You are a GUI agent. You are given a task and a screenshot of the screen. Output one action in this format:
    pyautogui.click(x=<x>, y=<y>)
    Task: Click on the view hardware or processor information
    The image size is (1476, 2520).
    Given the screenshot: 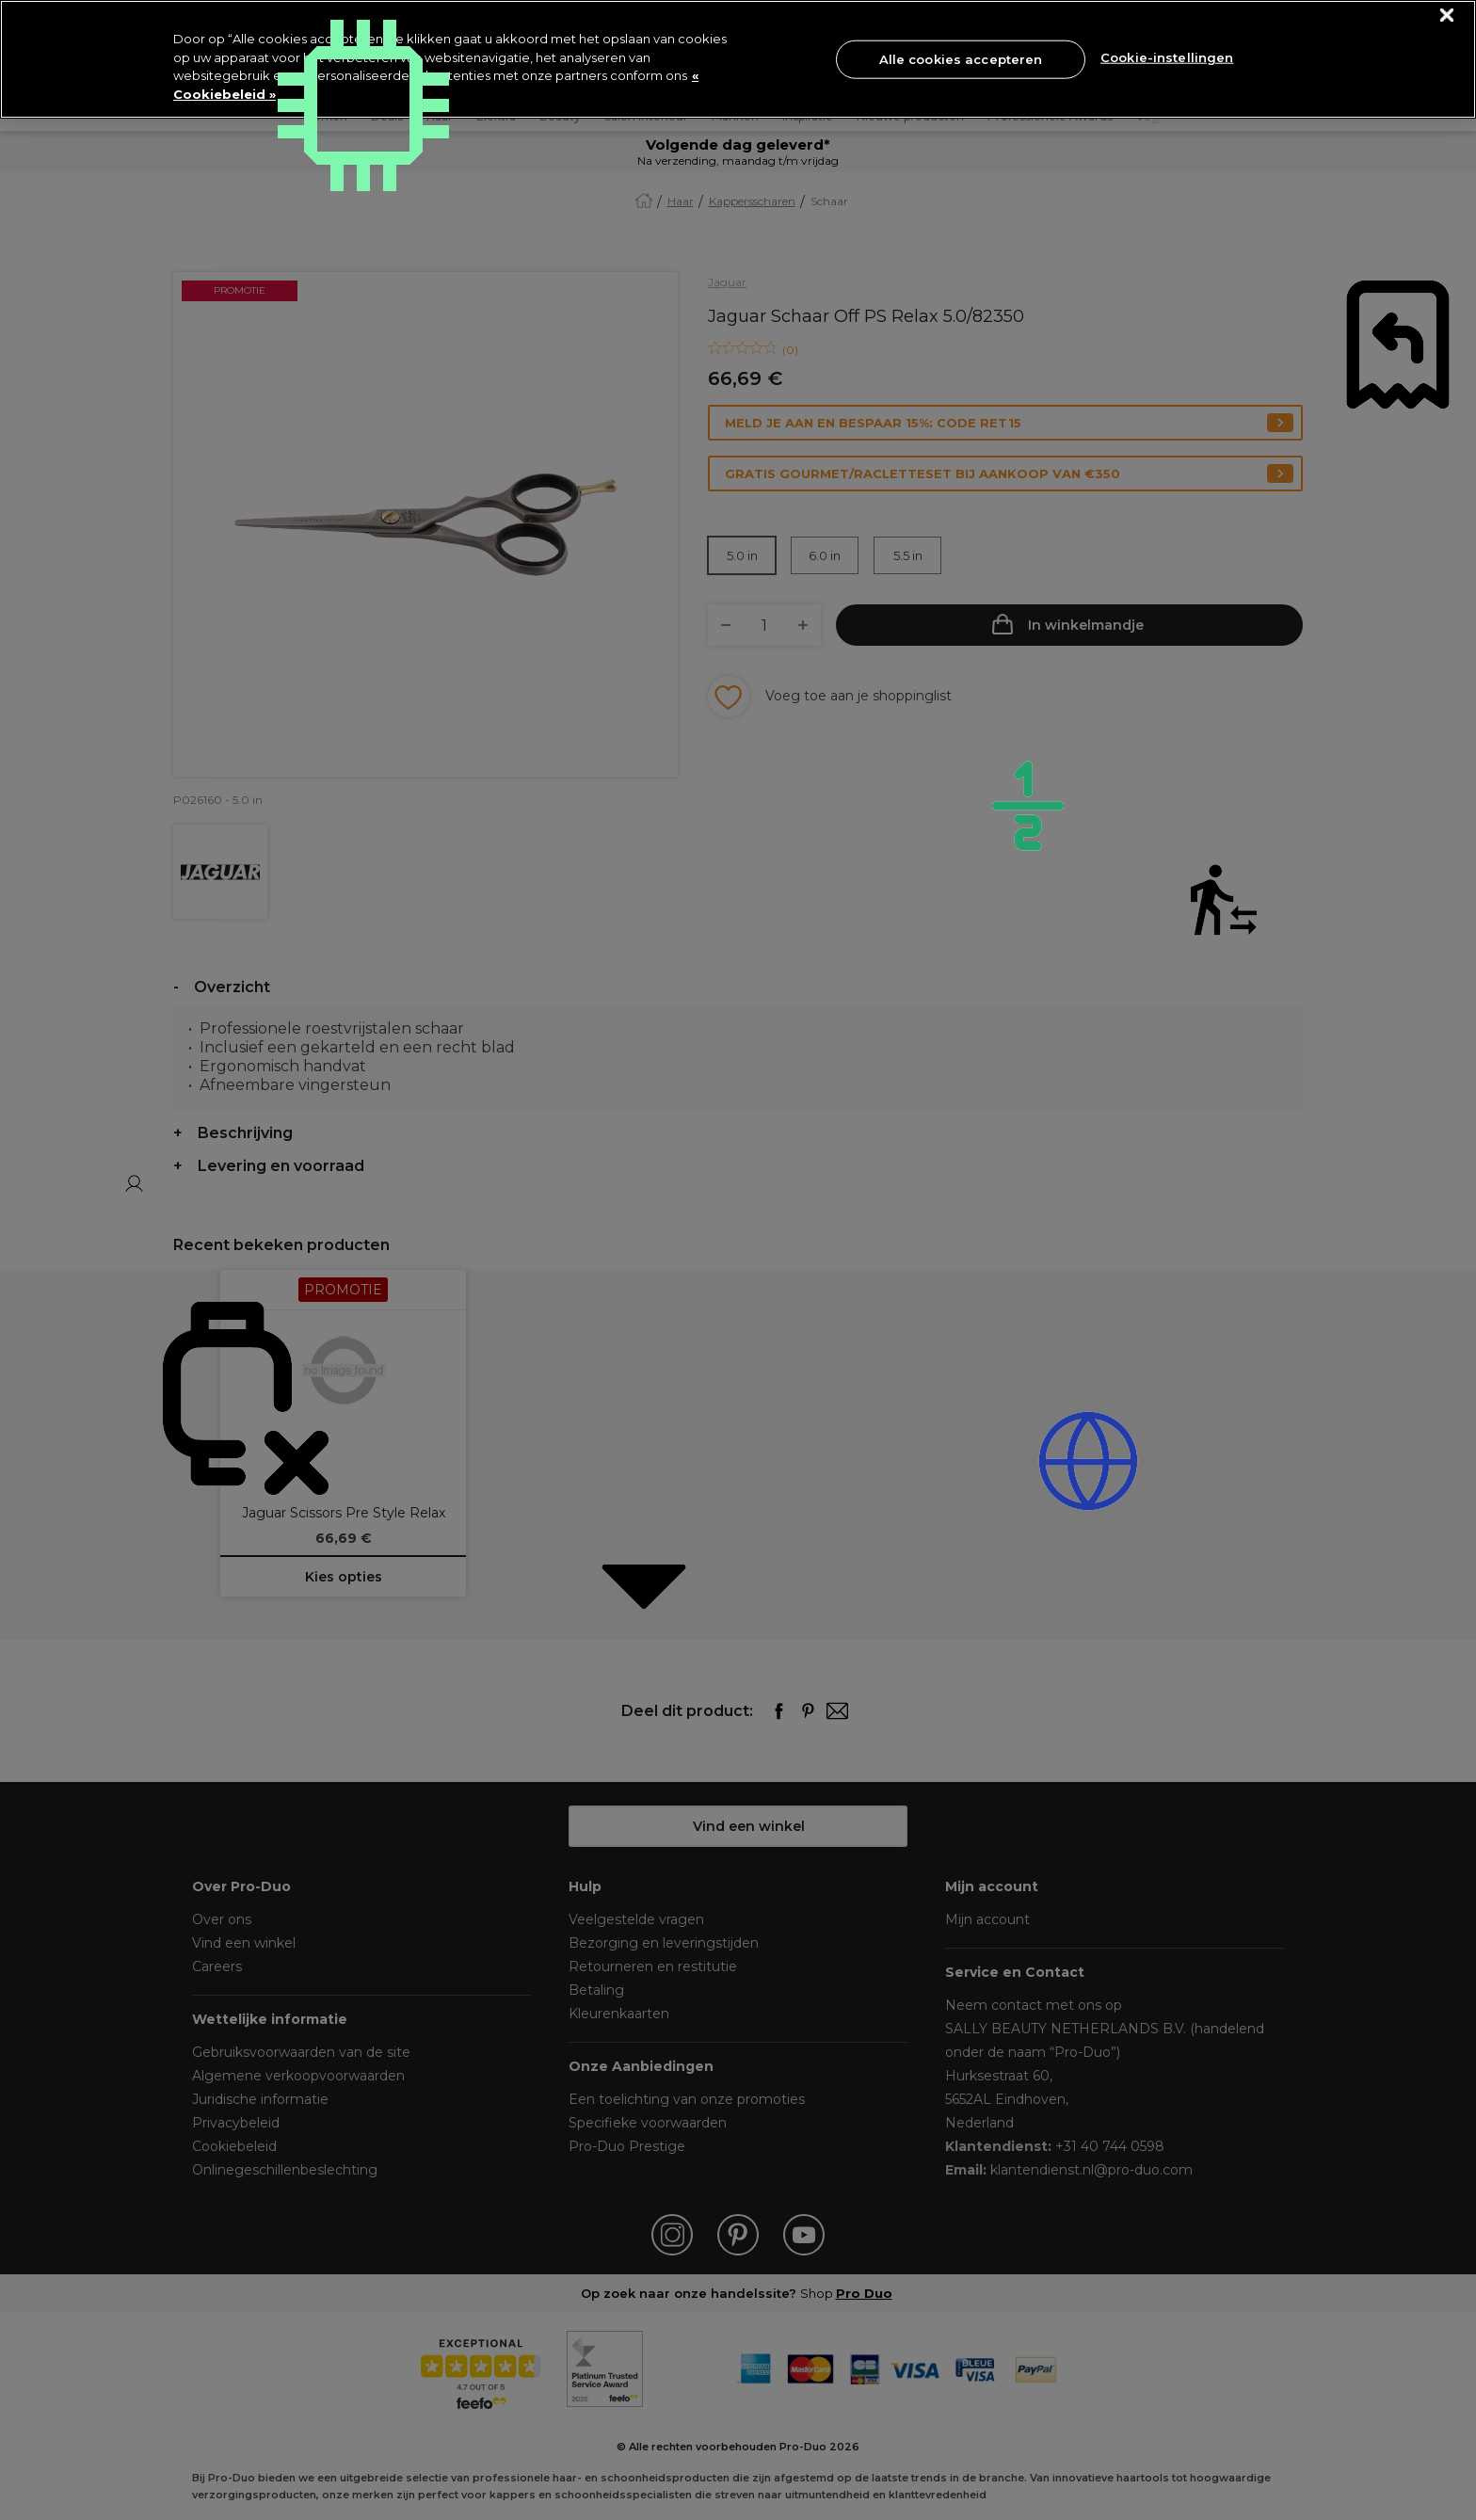 What is the action you would take?
    pyautogui.click(x=370, y=112)
    